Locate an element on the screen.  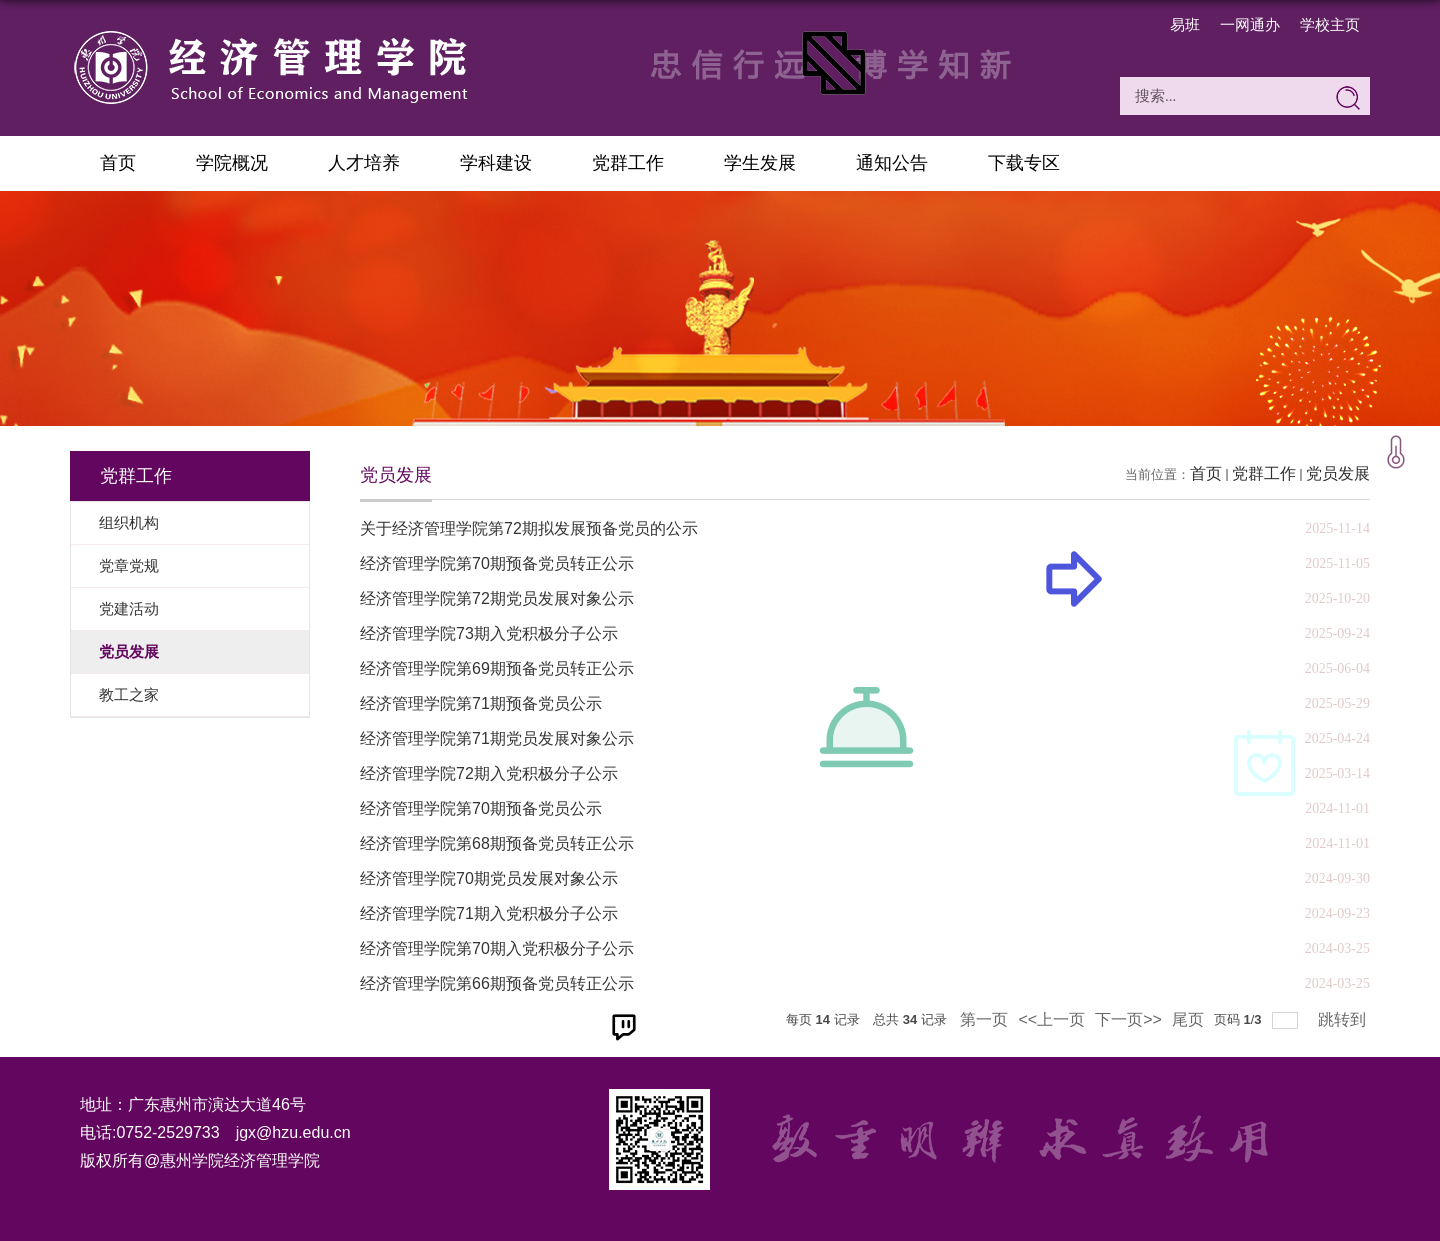
open the Twitch app is located at coordinates (624, 1026).